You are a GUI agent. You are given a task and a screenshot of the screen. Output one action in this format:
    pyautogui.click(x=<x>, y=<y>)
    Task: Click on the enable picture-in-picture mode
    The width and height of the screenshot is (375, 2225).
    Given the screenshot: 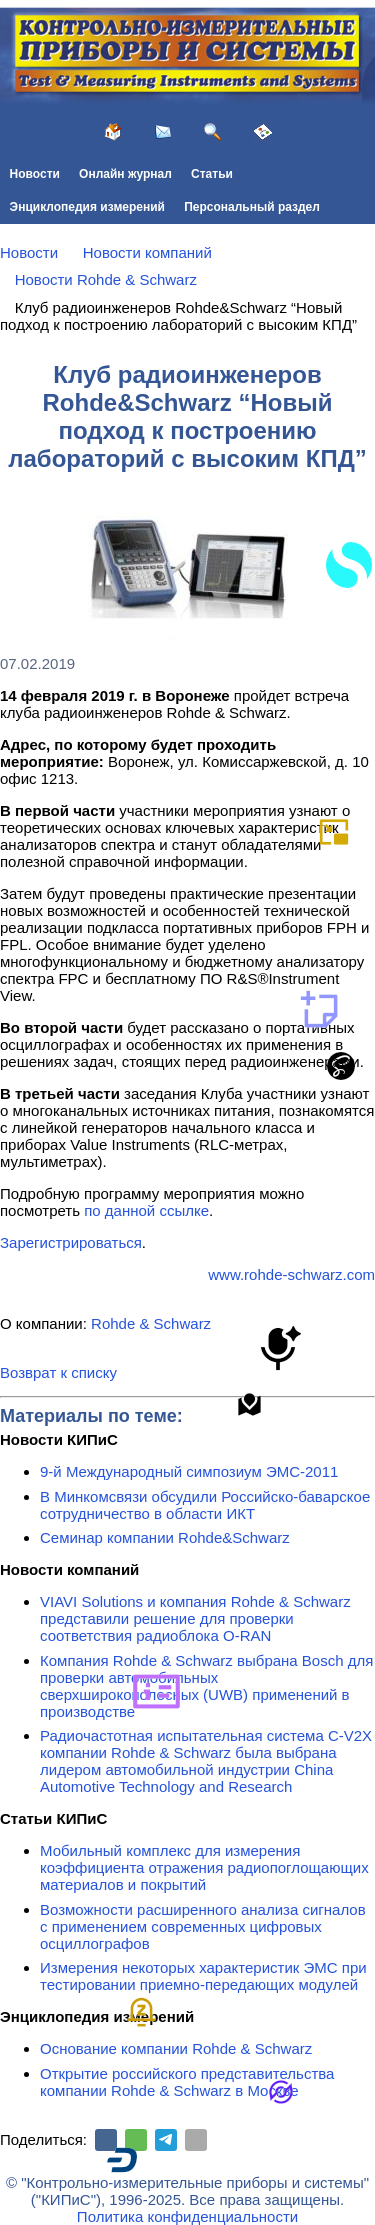 What is the action you would take?
    pyautogui.click(x=334, y=832)
    